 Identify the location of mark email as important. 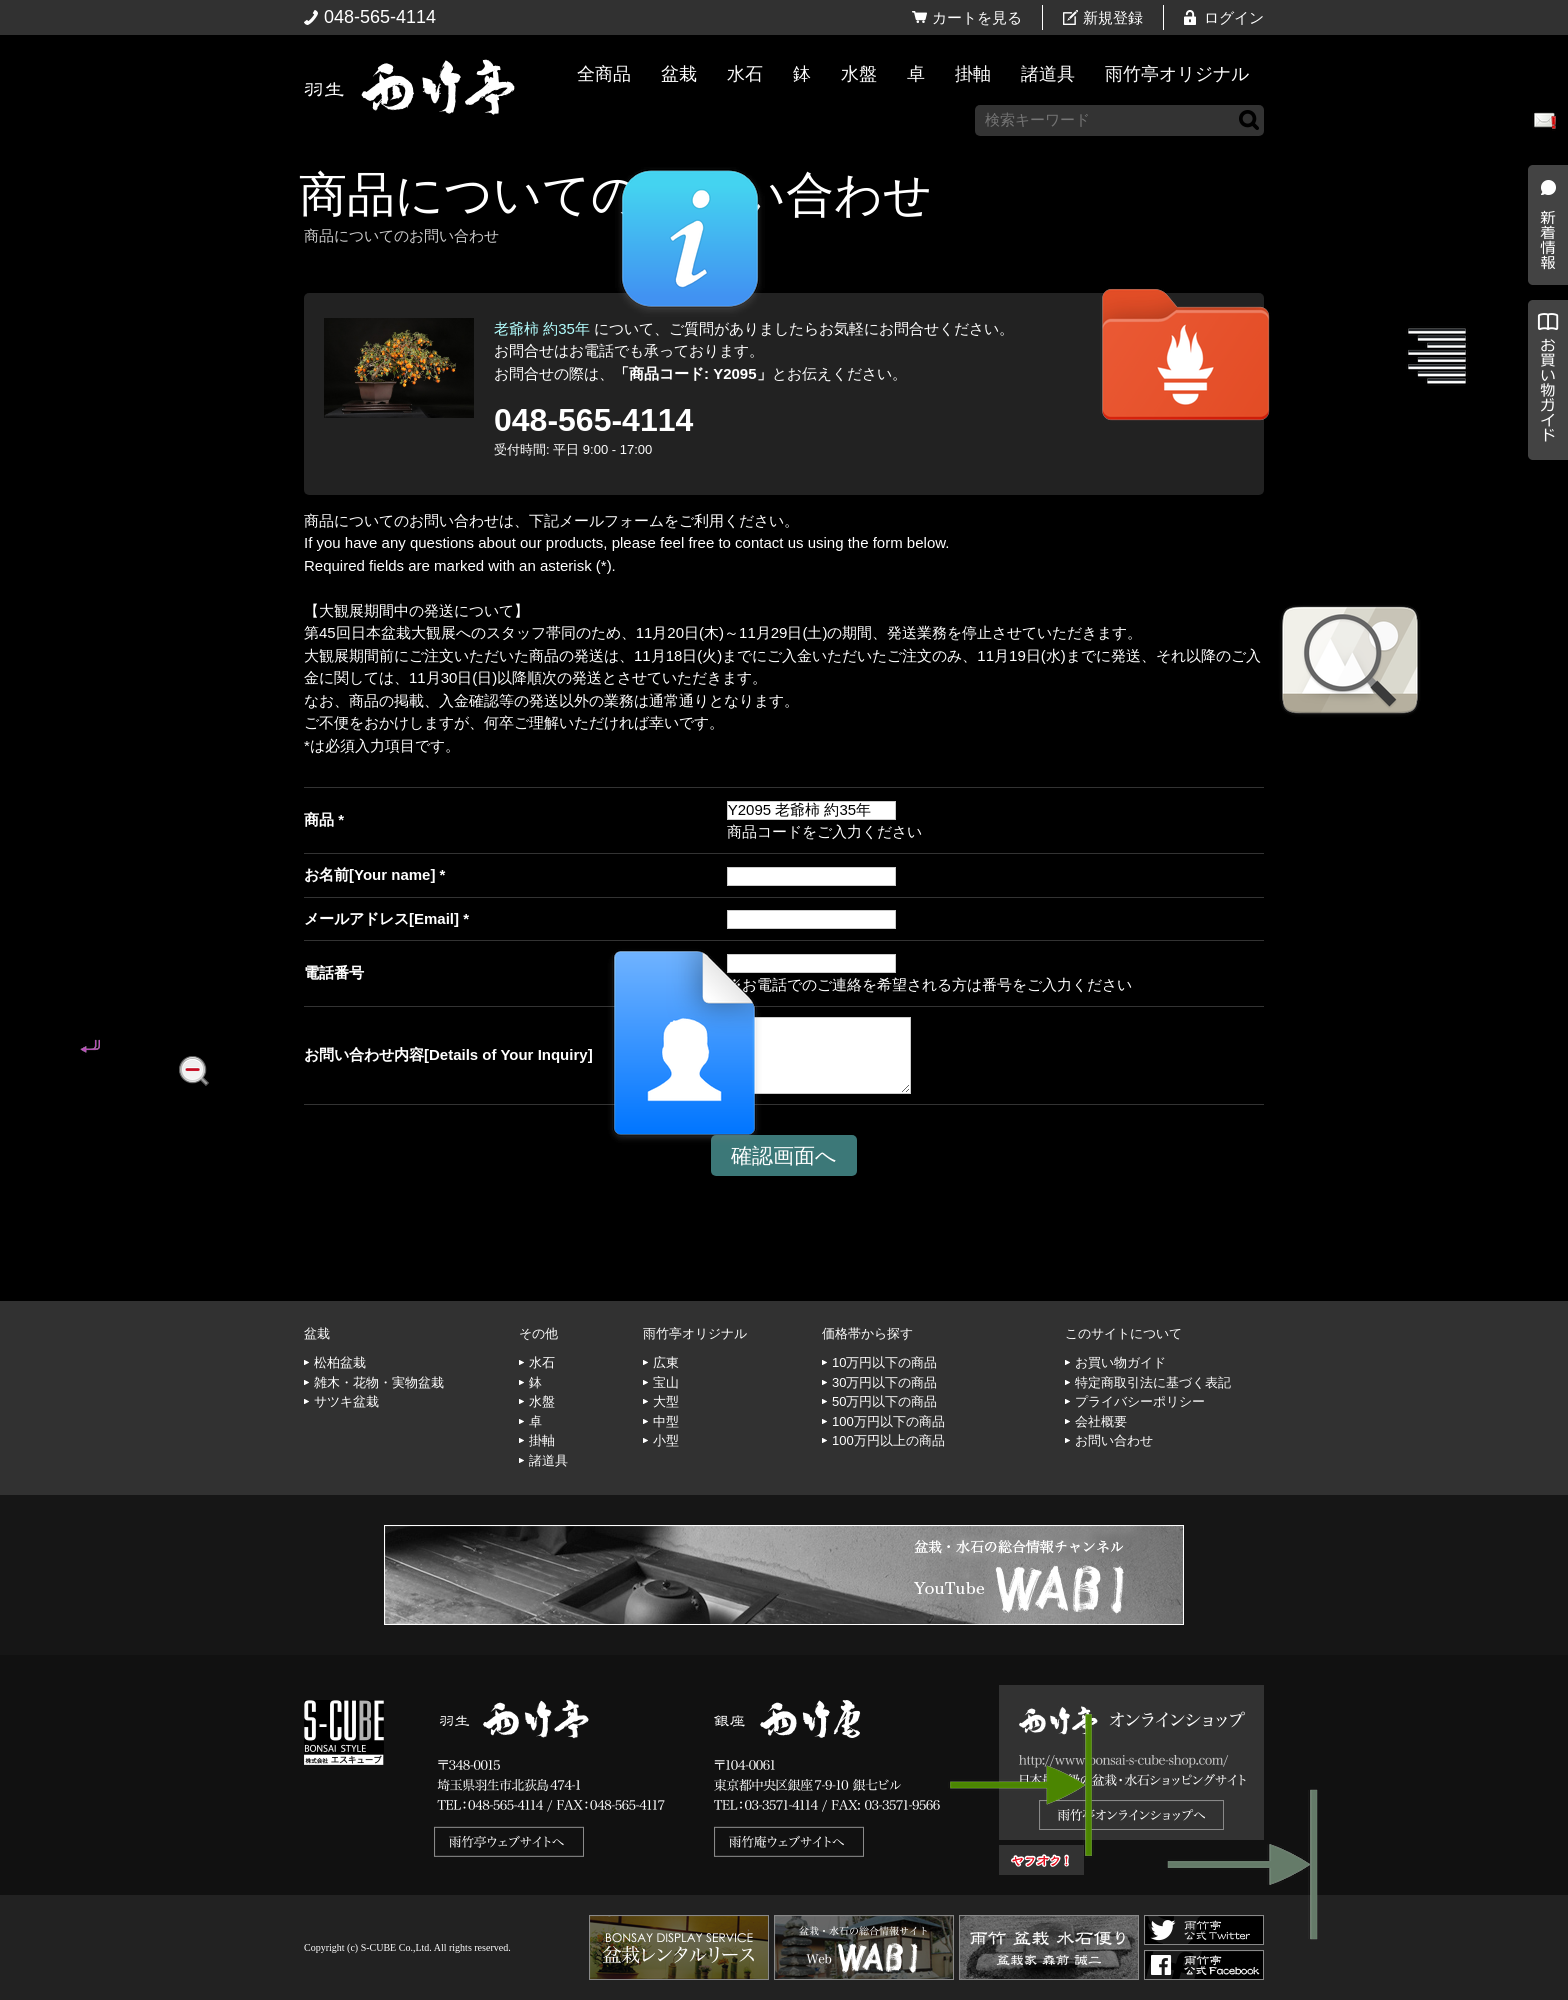
(1544, 120).